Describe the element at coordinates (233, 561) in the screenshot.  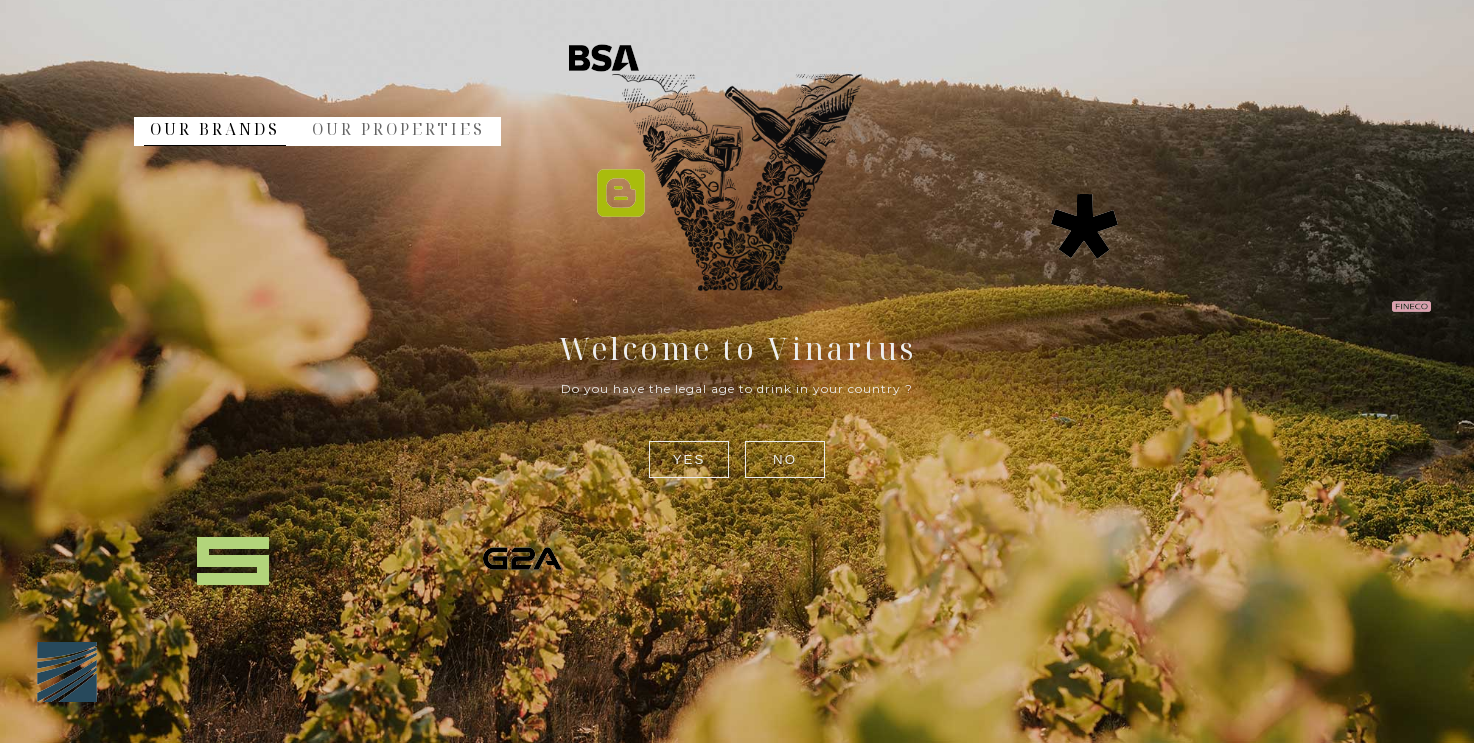
I see `suckless software project logo` at that location.